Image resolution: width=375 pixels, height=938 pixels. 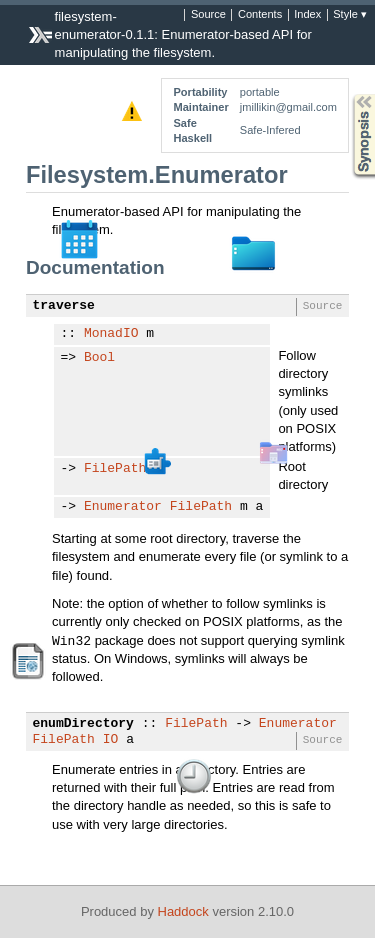 I want to click on open the calendar app, so click(x=79, y=240).